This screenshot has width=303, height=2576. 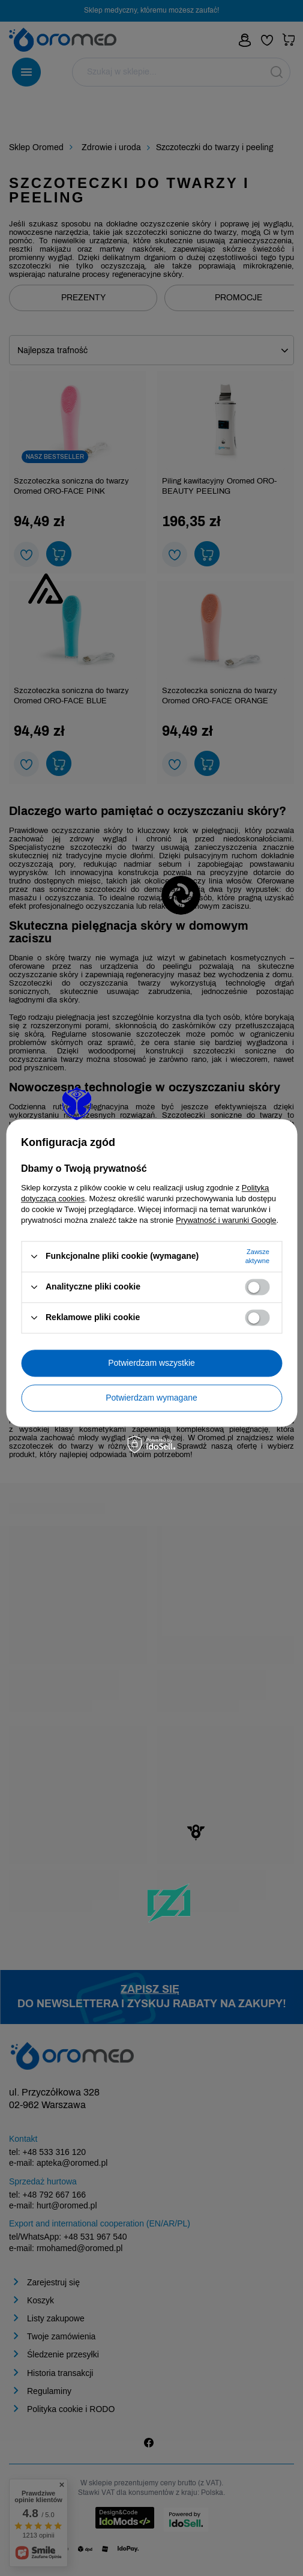 What do you see at coordinates (169, 1903) in the screenshot?
I see `zig programming language logo` at bounding box center [169, 1903].